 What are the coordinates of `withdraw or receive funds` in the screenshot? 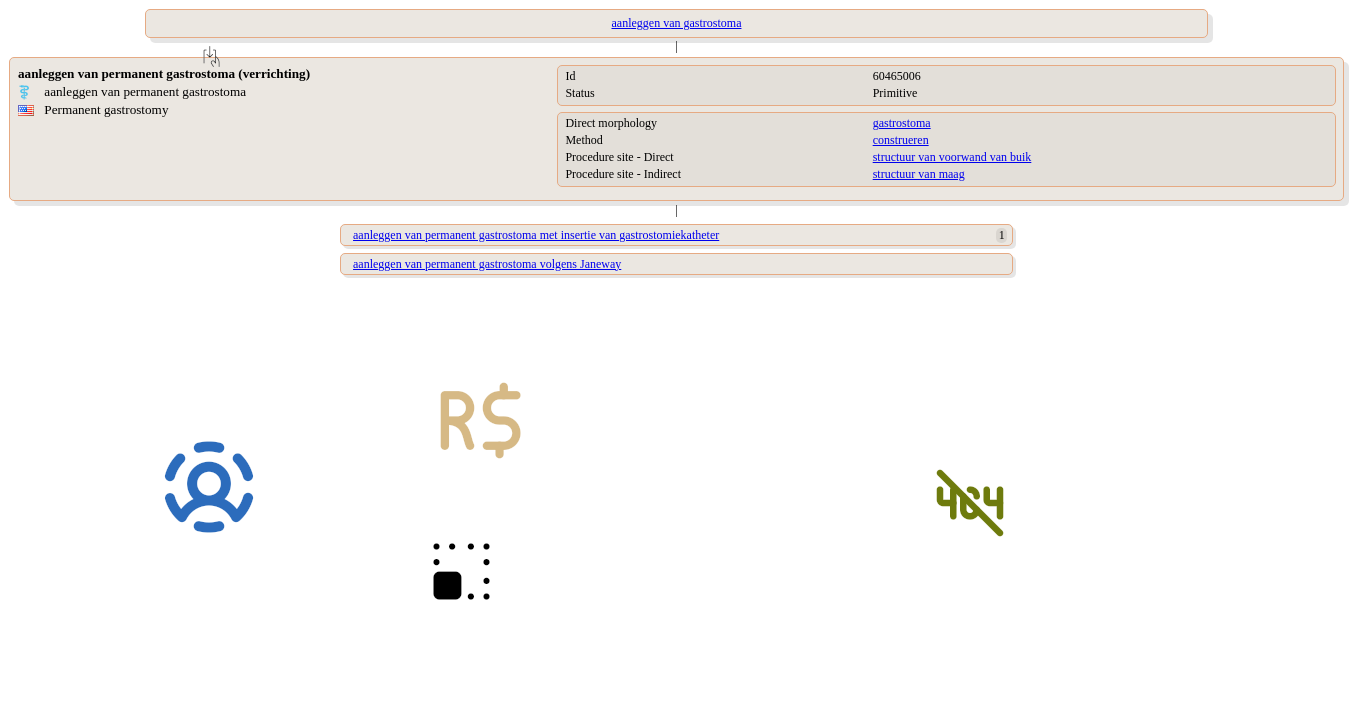 It's located at (210, 56).